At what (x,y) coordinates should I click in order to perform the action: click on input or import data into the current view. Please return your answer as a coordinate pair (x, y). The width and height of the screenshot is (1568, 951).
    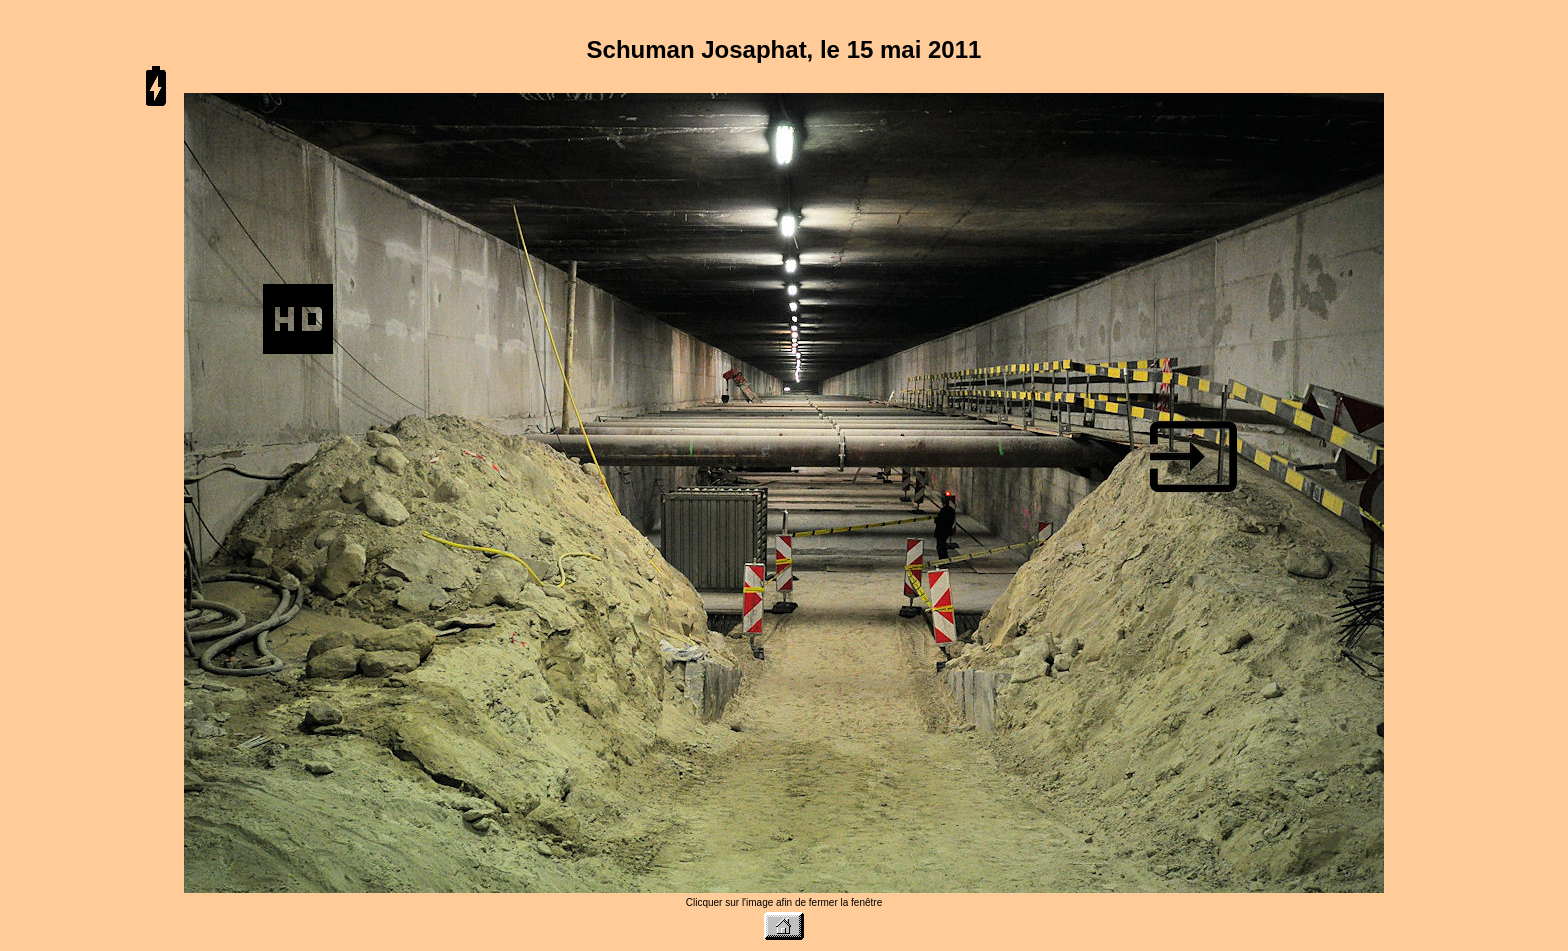
    Looking at the image, I should click on (1193, 456).